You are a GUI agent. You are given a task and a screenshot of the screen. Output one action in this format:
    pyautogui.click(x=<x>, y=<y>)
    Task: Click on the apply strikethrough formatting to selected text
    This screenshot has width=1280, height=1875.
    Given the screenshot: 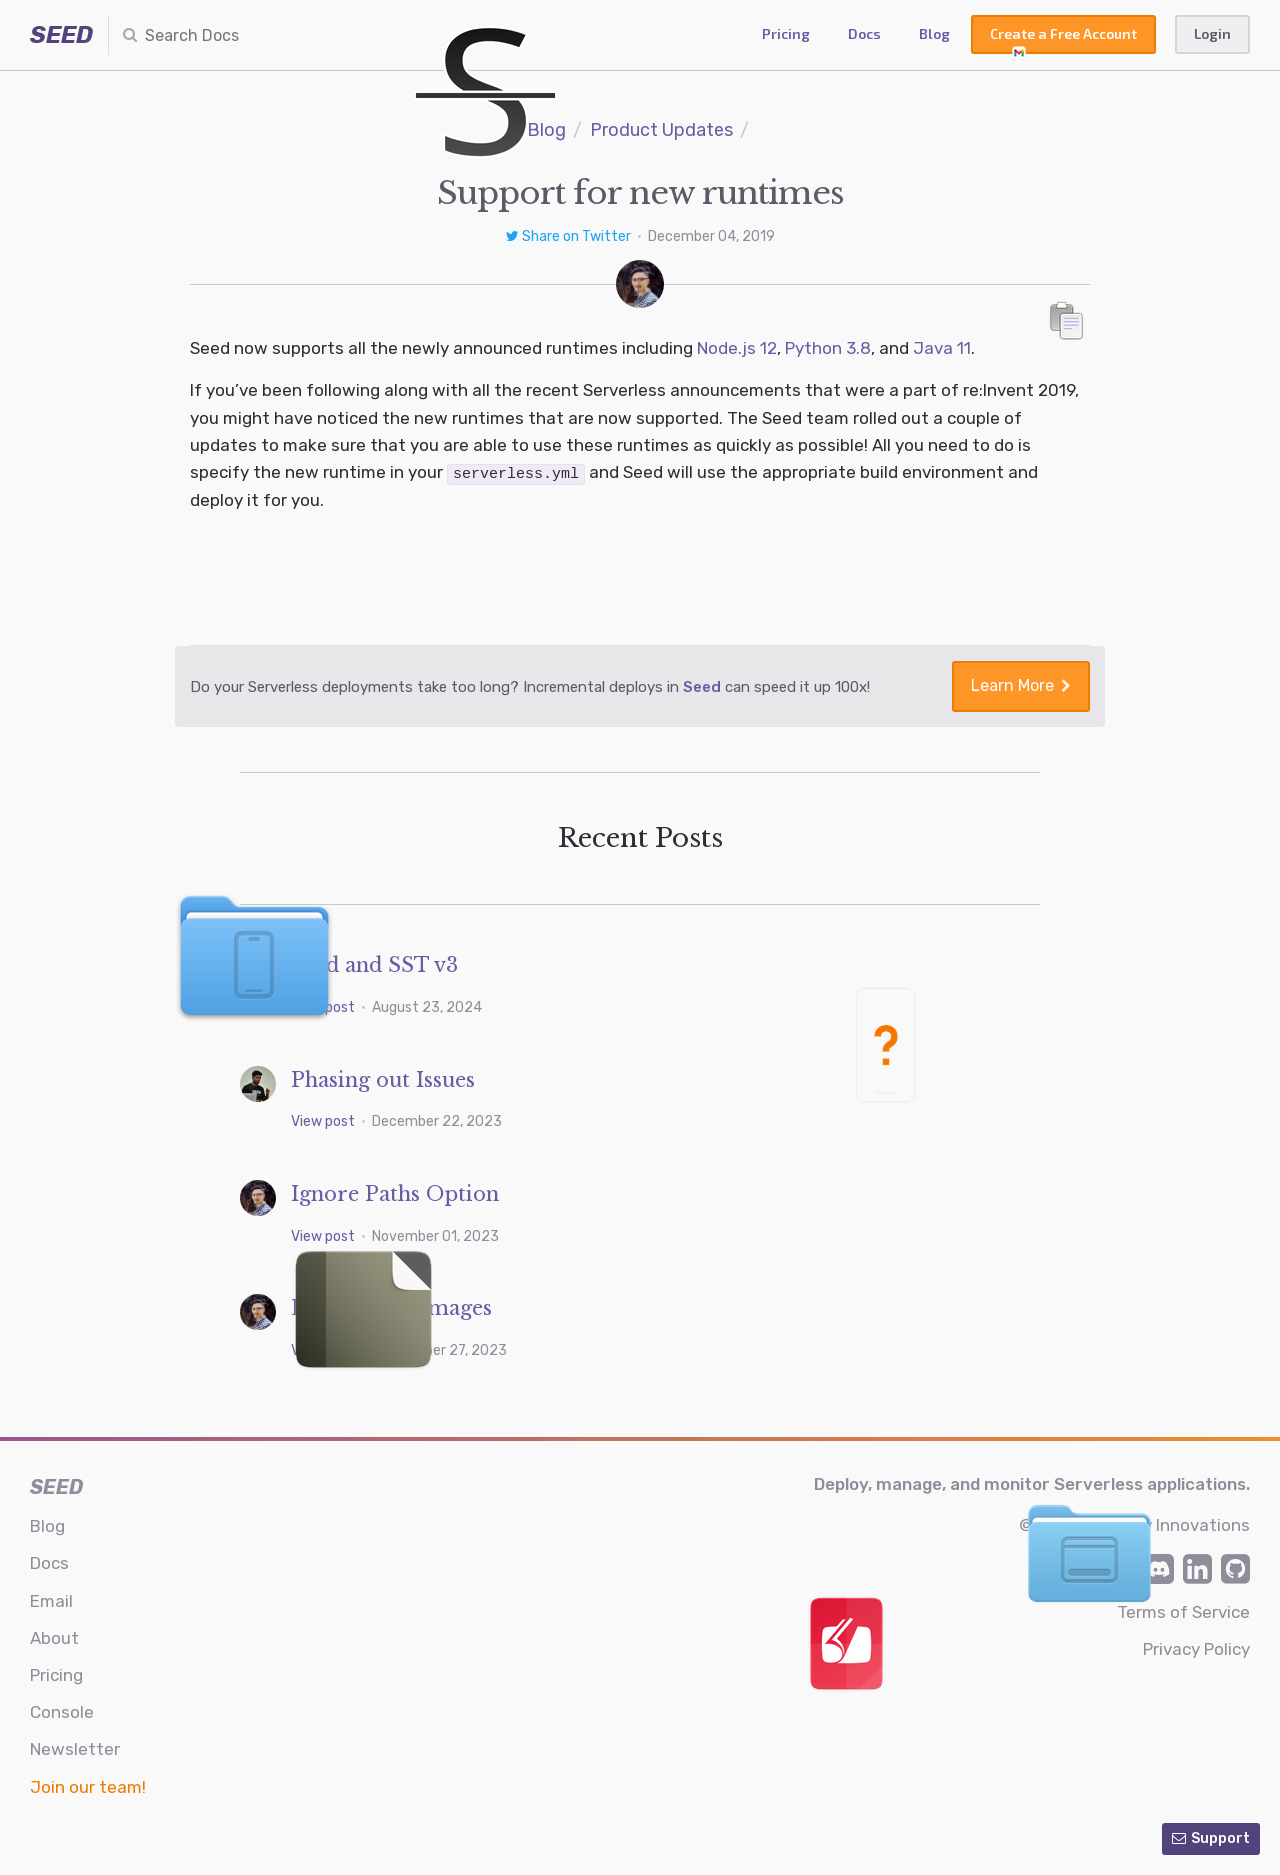 What is the action you would take?
    pyautogui.click(x=485, y=95)
    